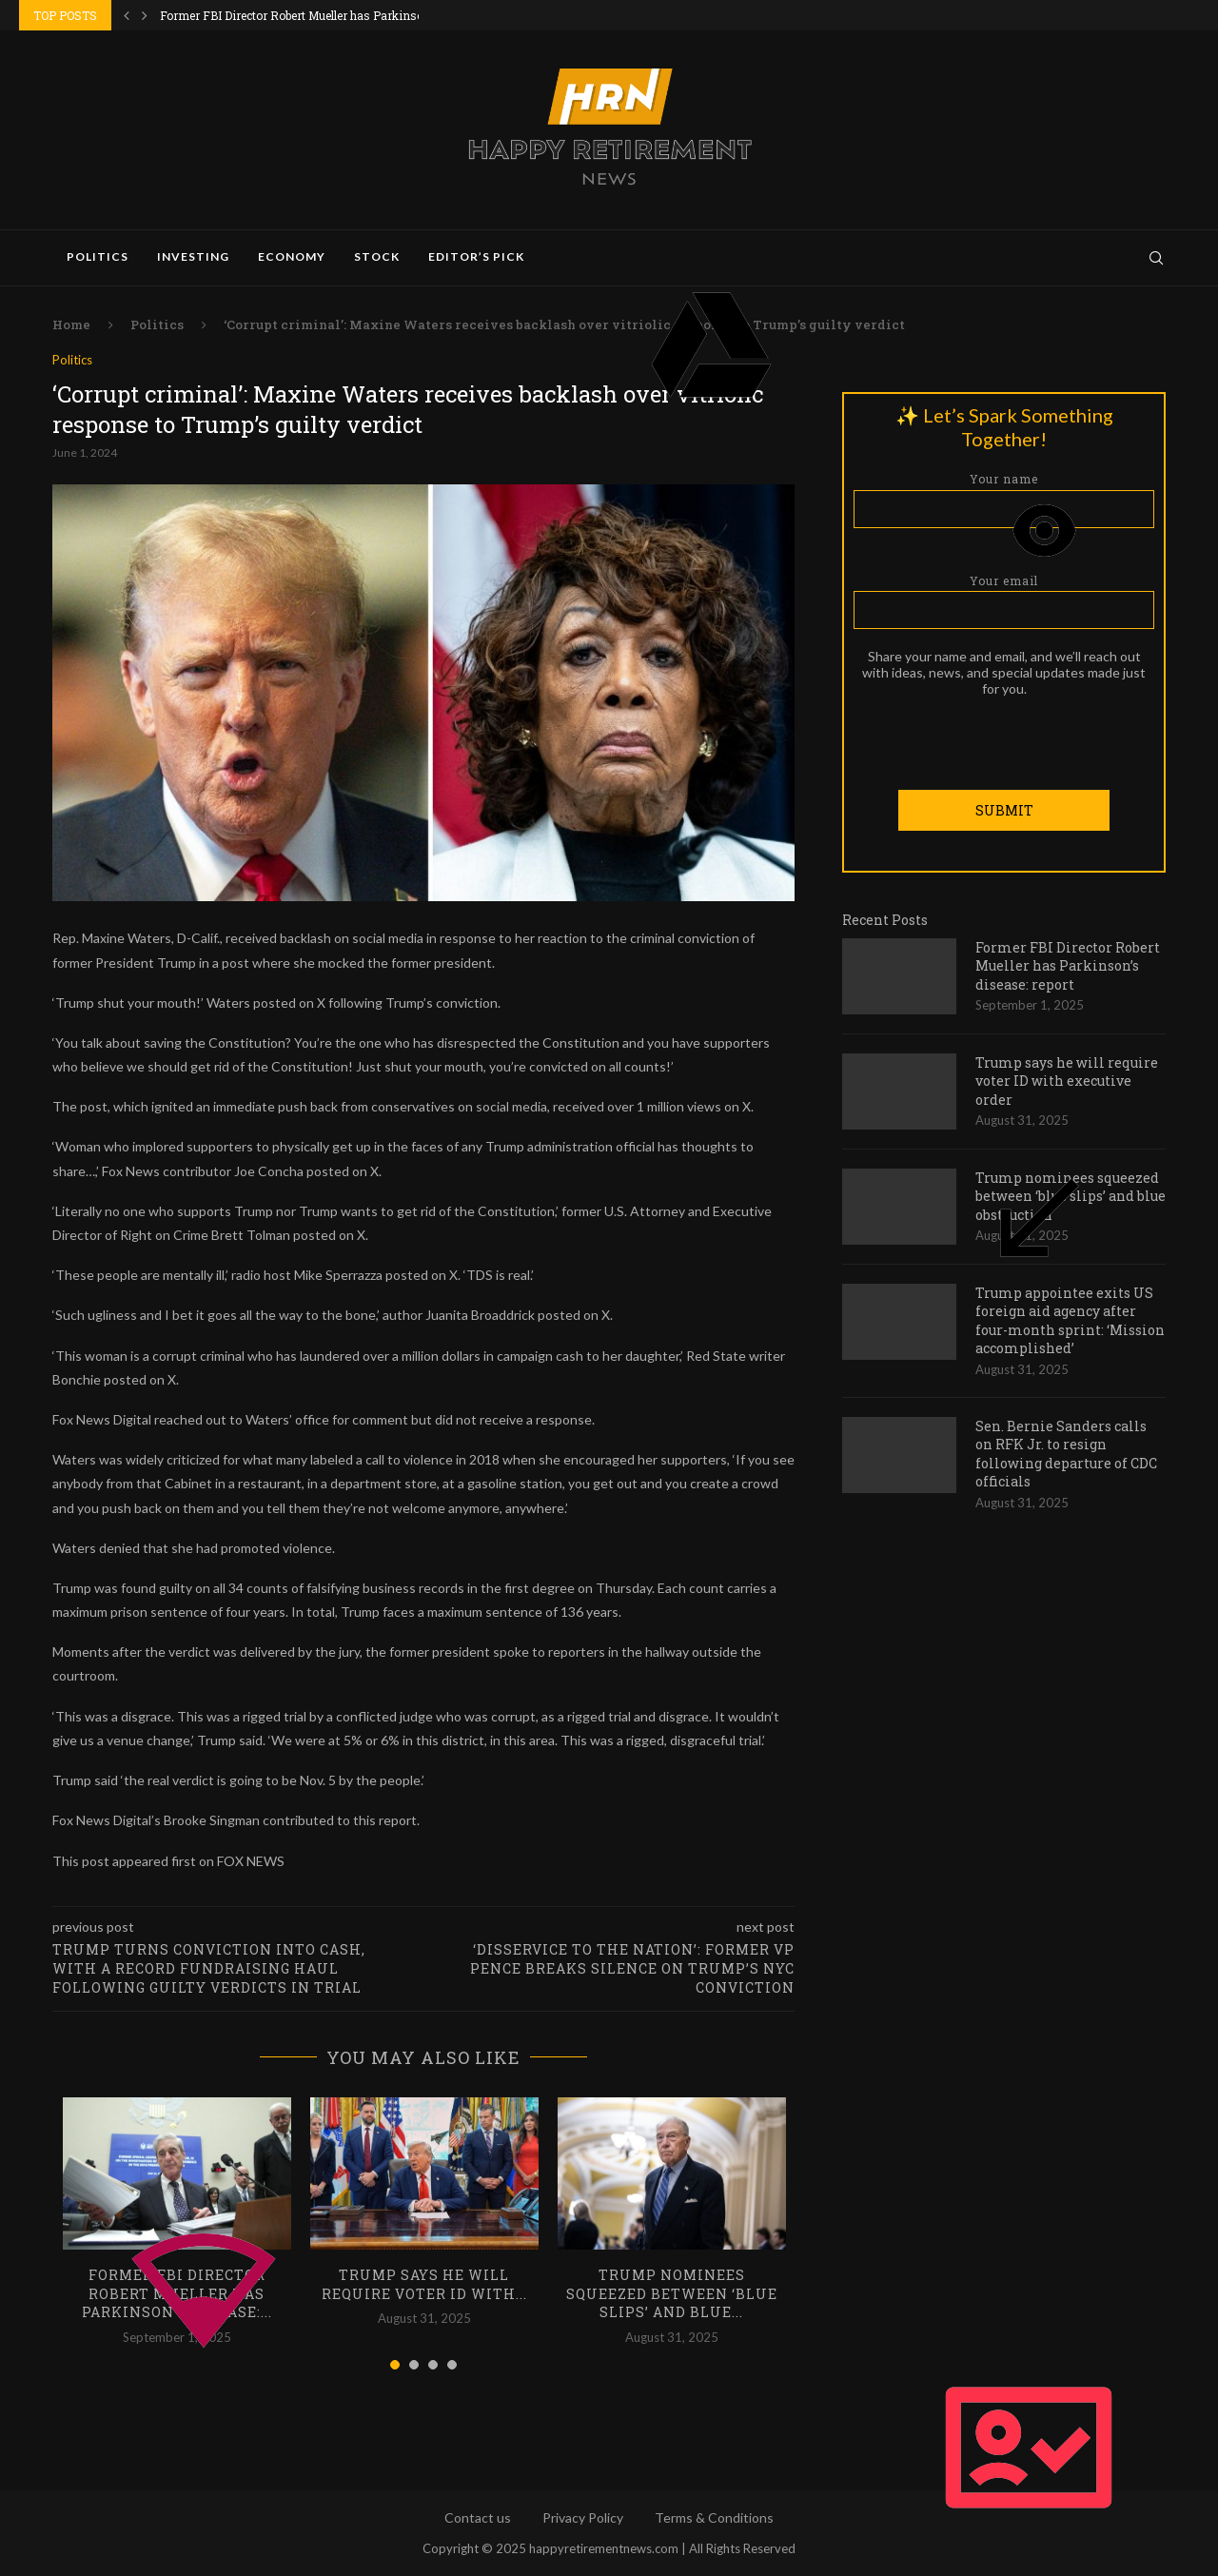 This screenshot has height=2576, width=1218. I want to click on verified ID or credential, so click(1029, 2448).